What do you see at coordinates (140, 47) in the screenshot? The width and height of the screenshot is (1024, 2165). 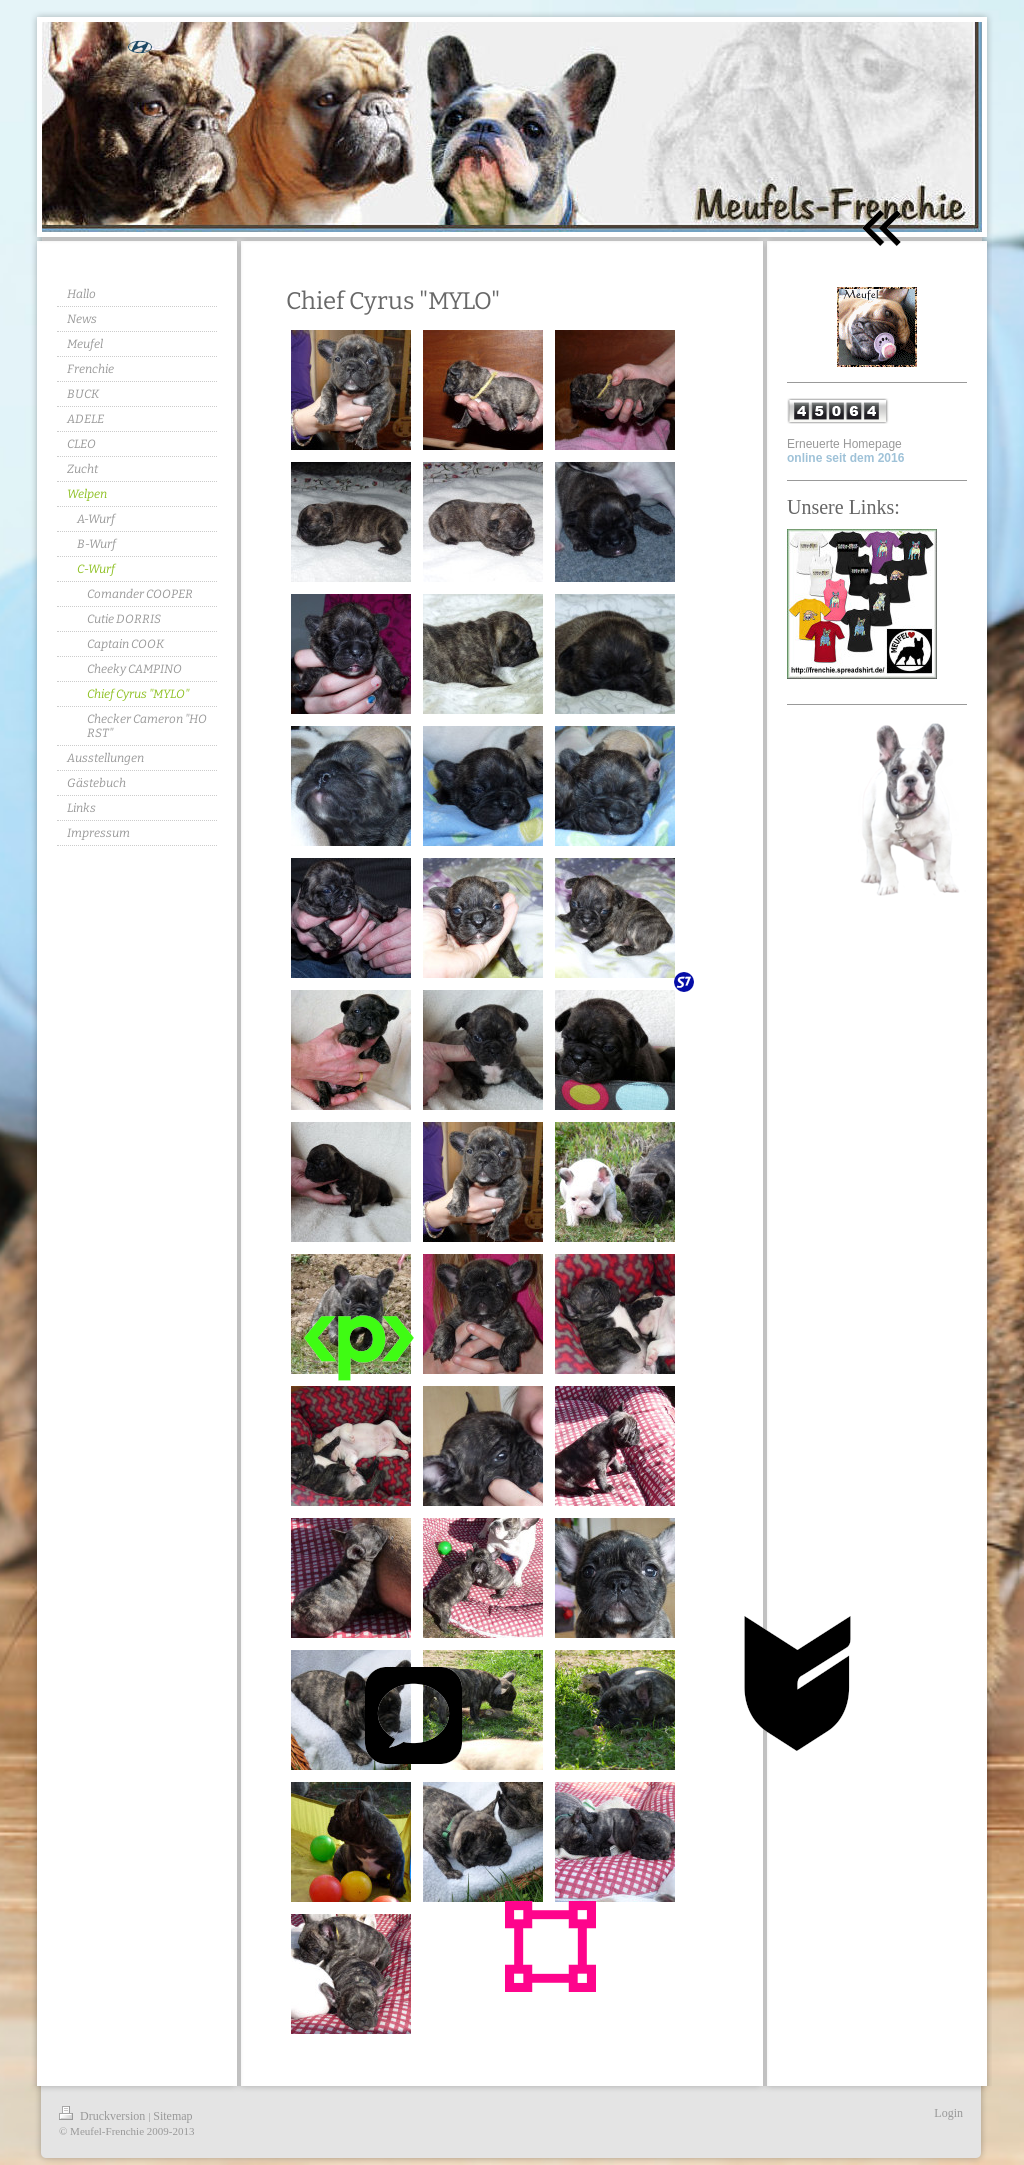 I see `Hyundai brand logo` at bounding box center [140, 47].